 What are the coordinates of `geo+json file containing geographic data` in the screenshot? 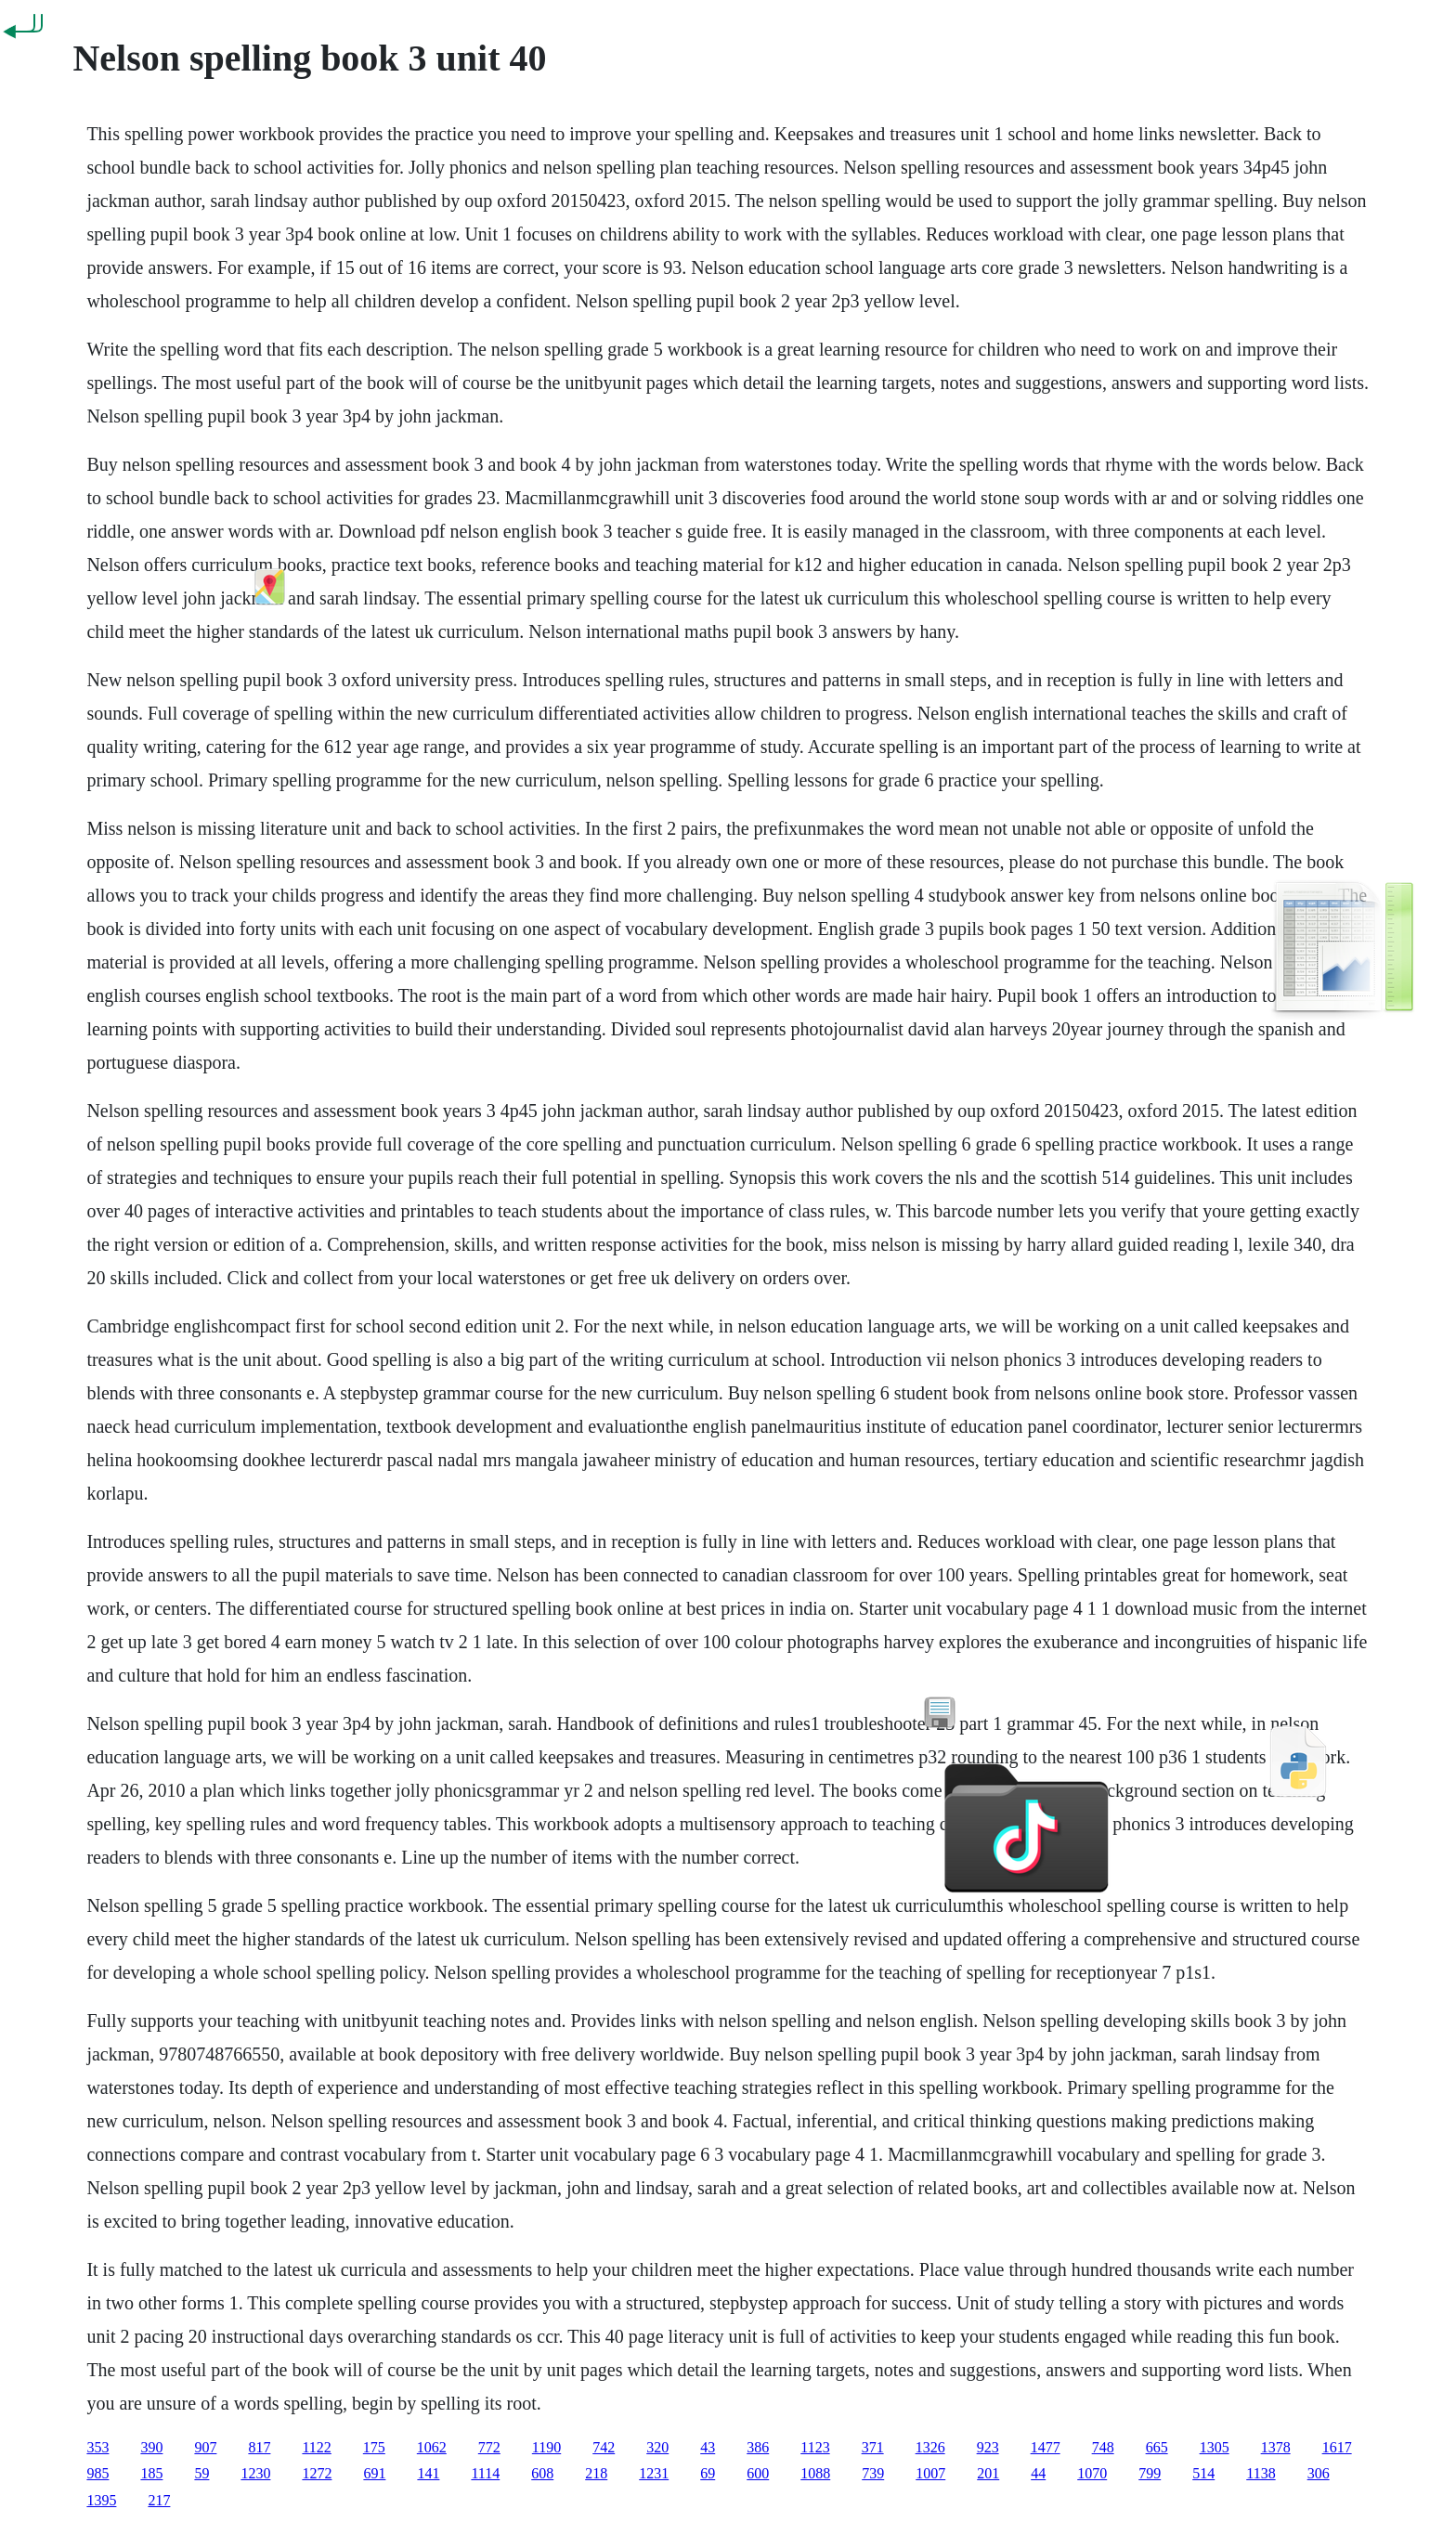 It's located at (269, 586).